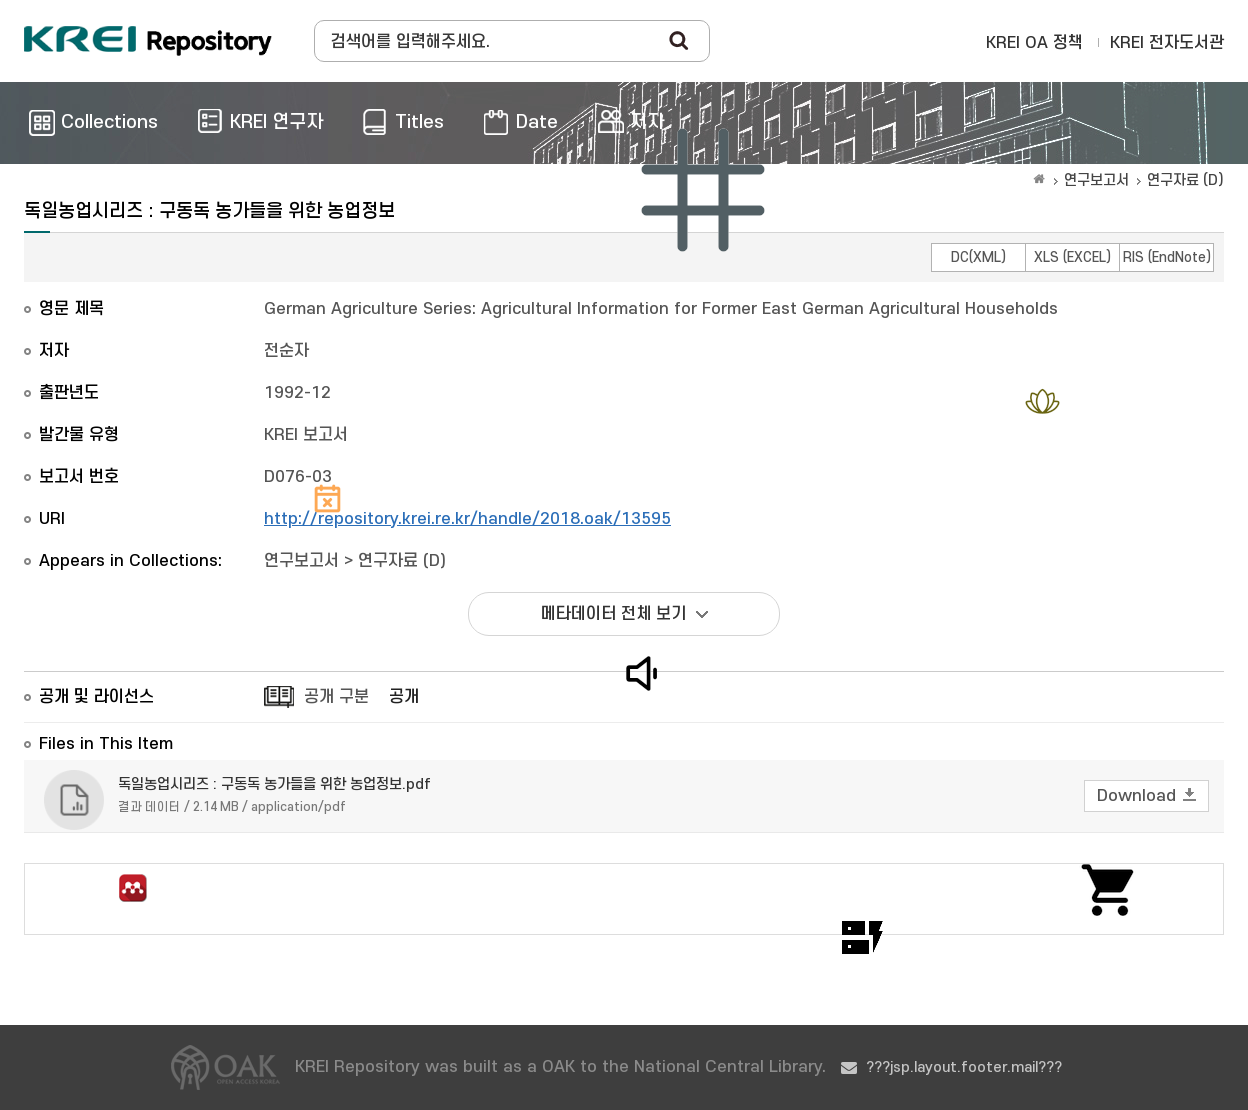 The width and height of the screenshot is (1248, 1110). I want to click on cancel or delete a scheduled event, so click(327, 499).